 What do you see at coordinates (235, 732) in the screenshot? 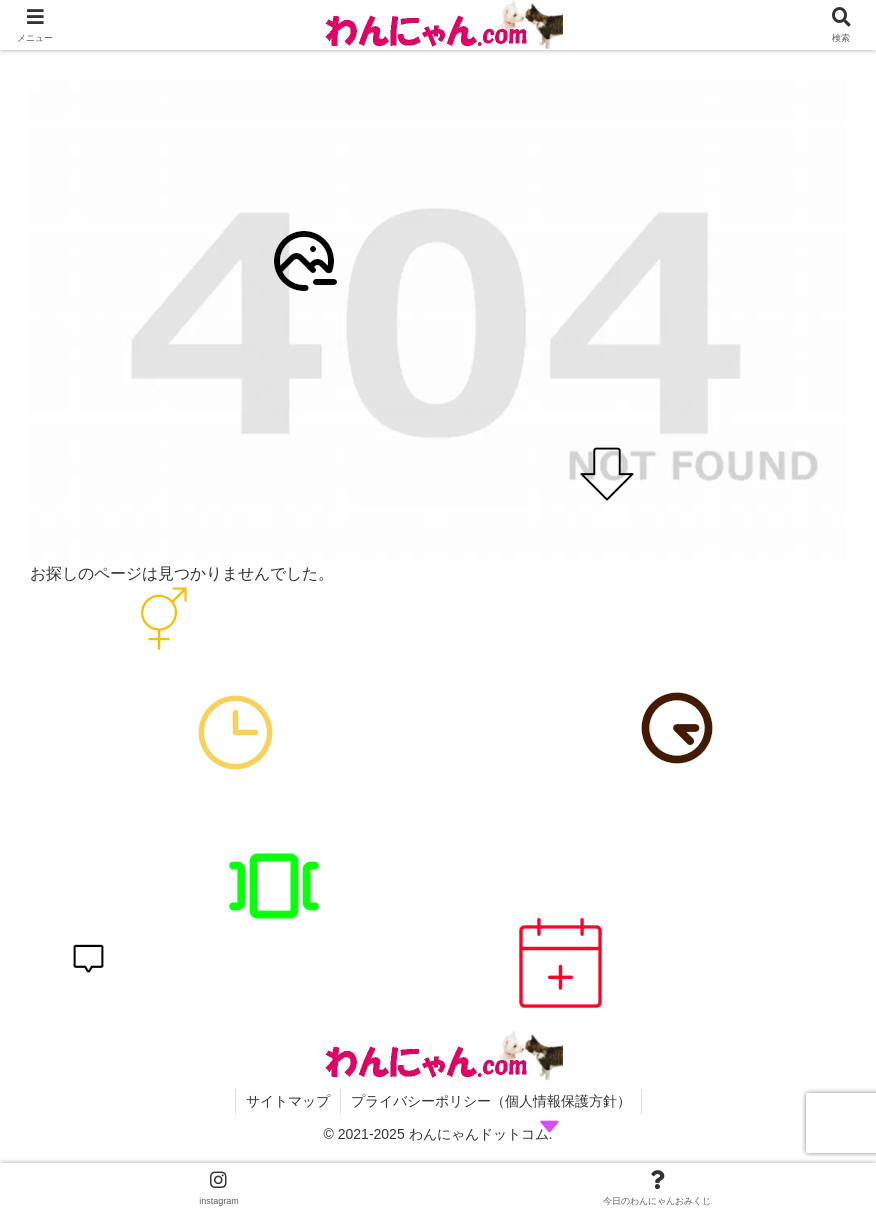
I see `view time or clock settings` at bounding box center [235, 732].